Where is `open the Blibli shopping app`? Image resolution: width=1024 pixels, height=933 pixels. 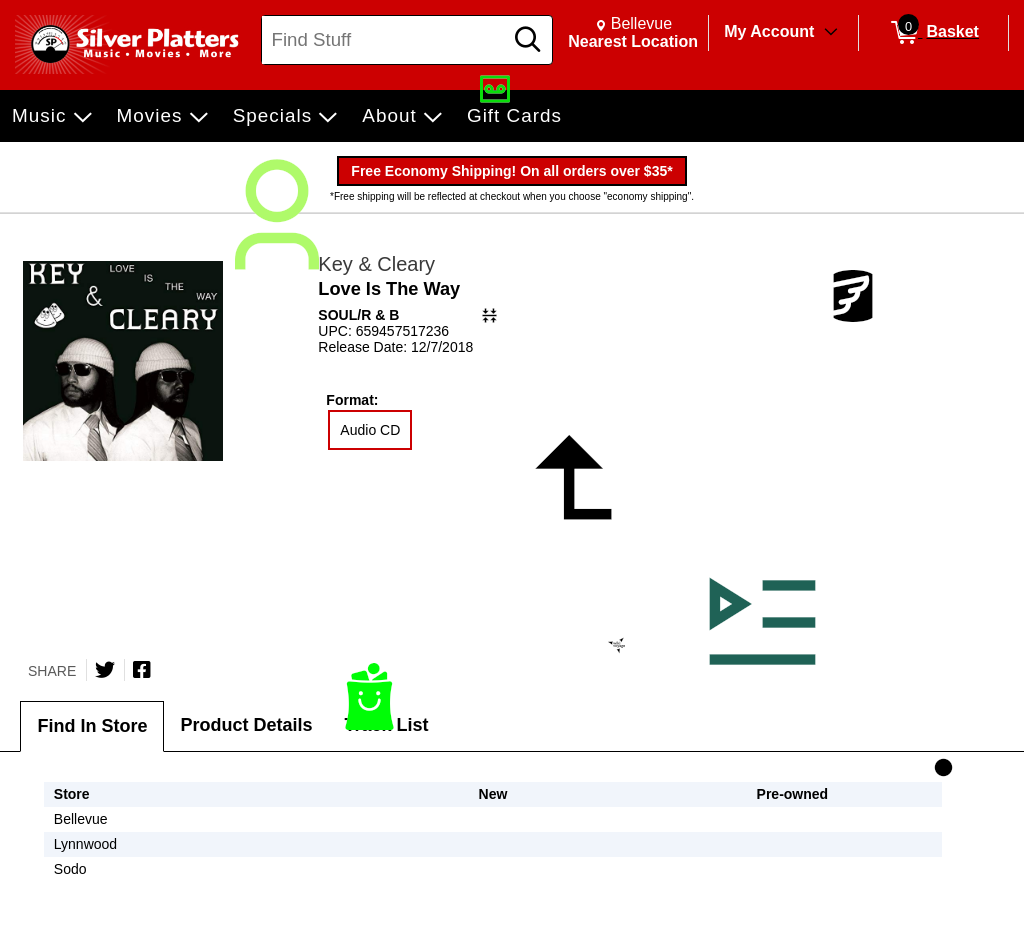
open the Blibli shopping app is located at coordinates (369, 696).